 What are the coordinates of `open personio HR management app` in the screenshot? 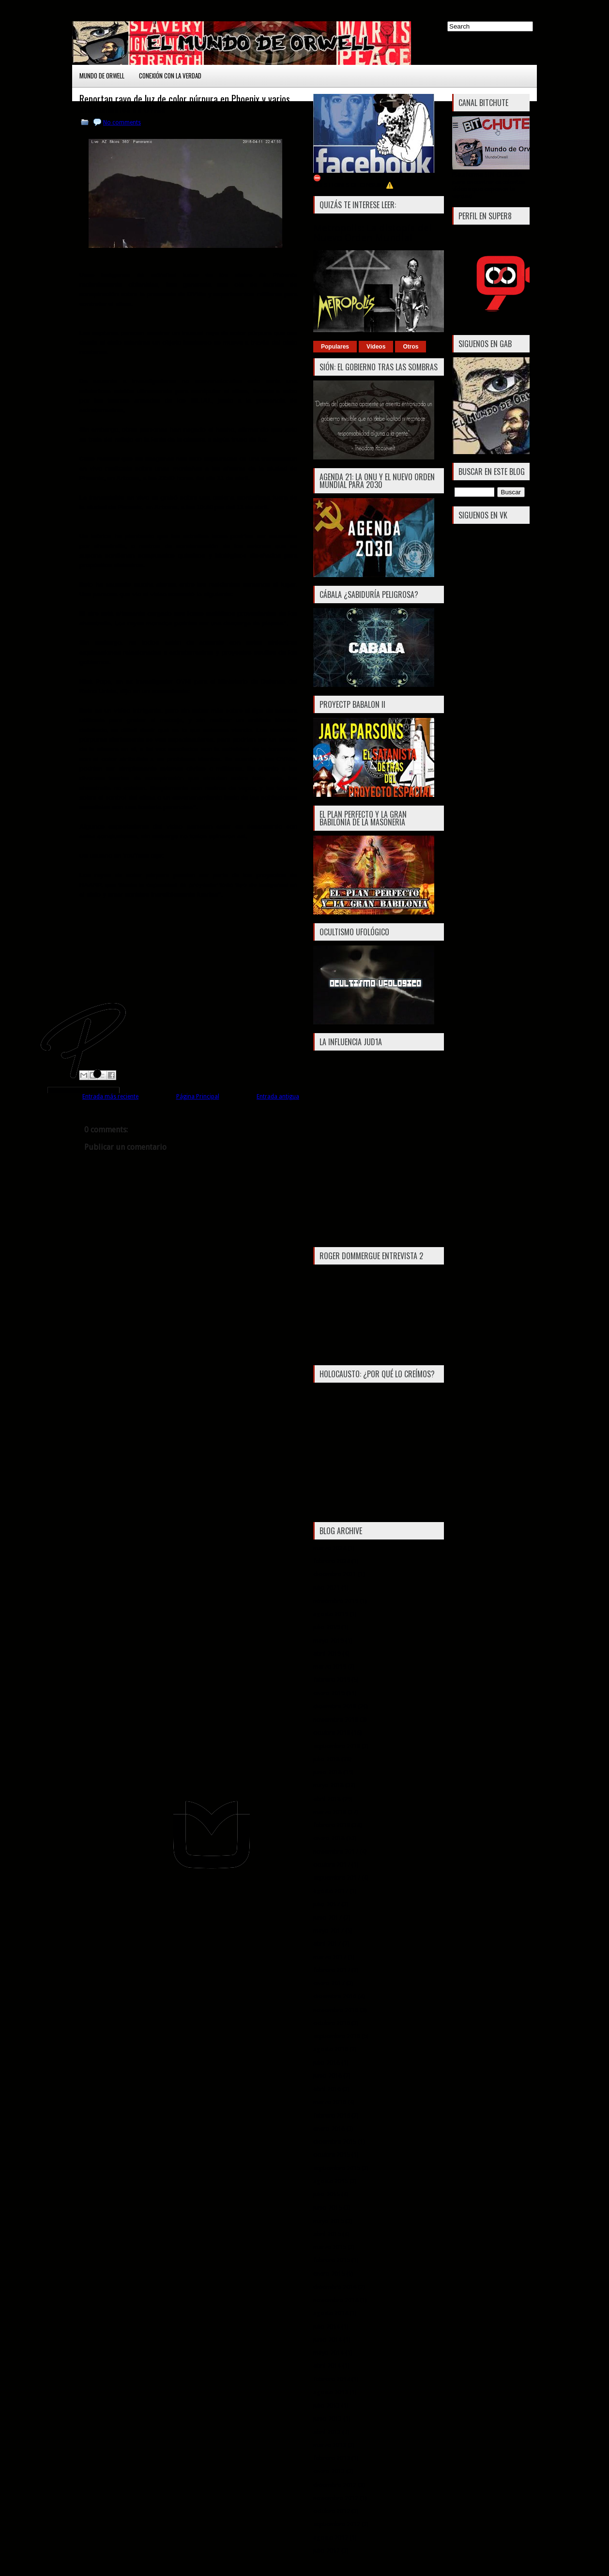 It's located at (83, 1048).